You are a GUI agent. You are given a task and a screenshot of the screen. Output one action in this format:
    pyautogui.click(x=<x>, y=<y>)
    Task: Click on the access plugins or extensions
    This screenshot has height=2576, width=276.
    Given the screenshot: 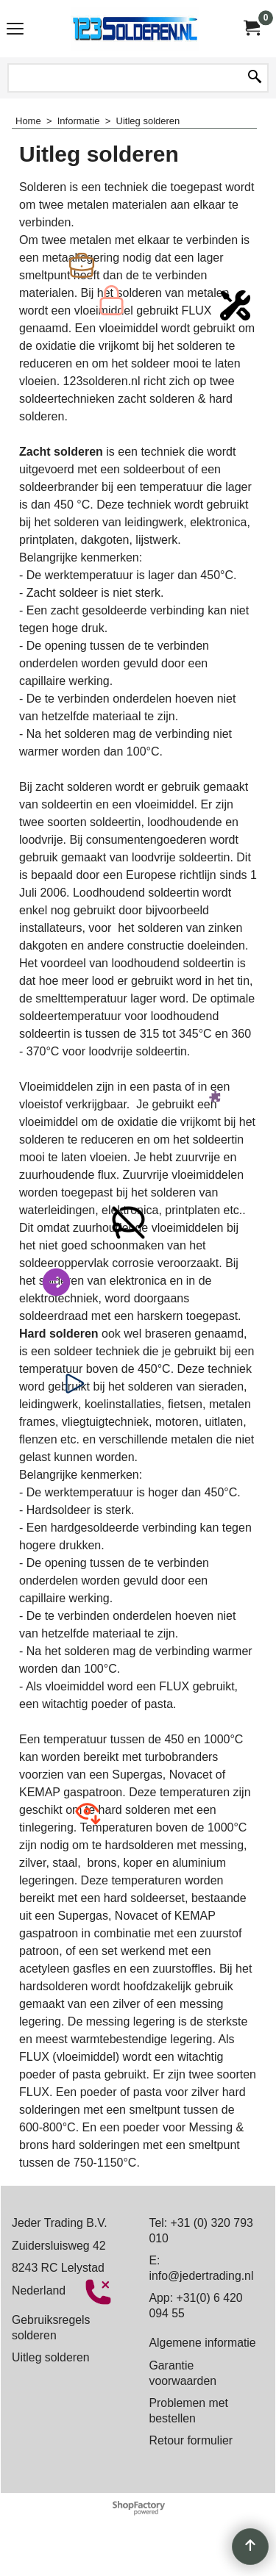 What is the action you would take?
    pyautogui.click(x=215, y=1097)
    